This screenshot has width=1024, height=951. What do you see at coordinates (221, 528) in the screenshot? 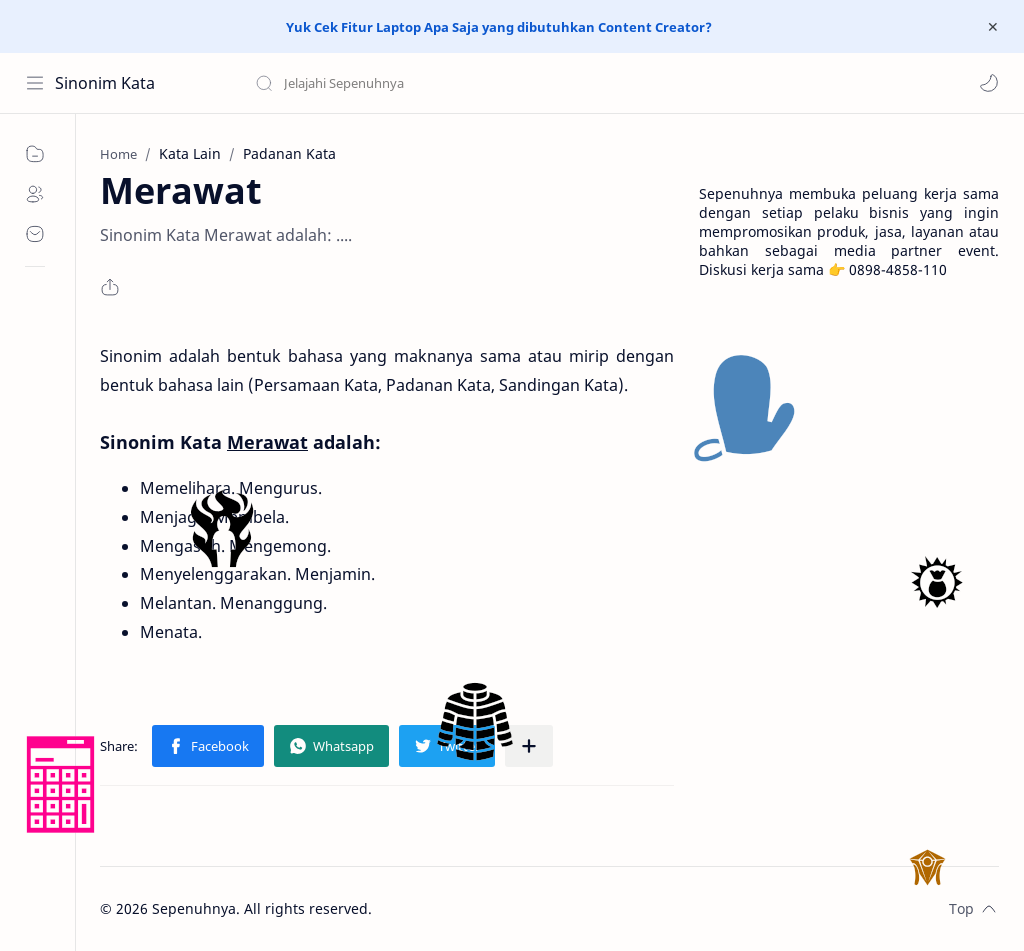
I see `indicates a hot streak or trending status` at bounding box center [221, 528].